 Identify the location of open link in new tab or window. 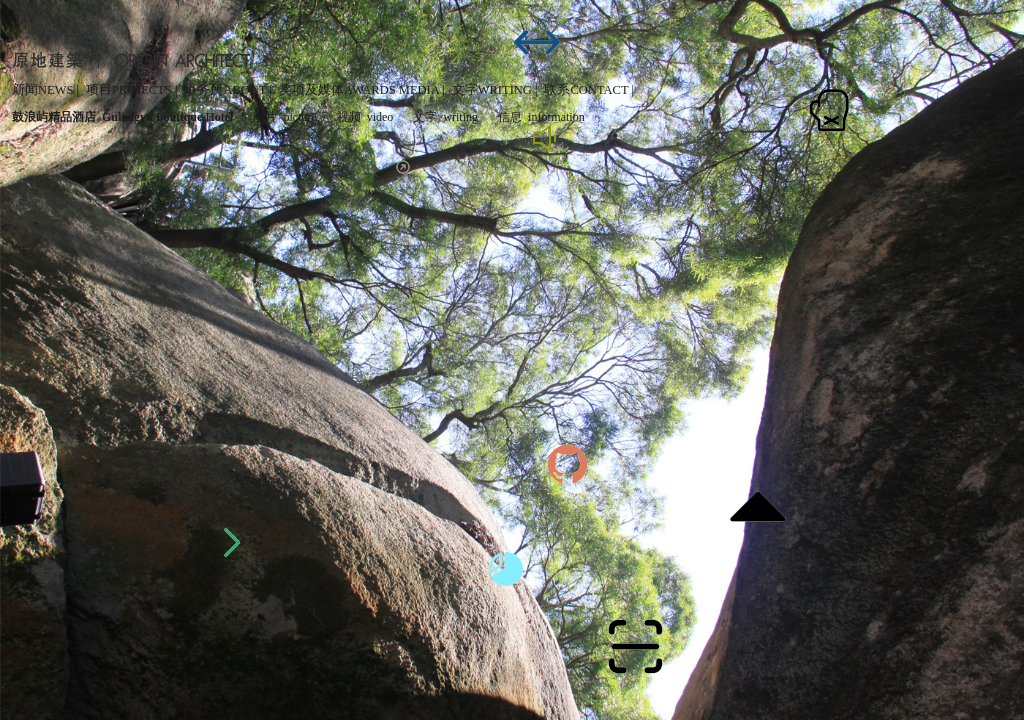
(403, 167).